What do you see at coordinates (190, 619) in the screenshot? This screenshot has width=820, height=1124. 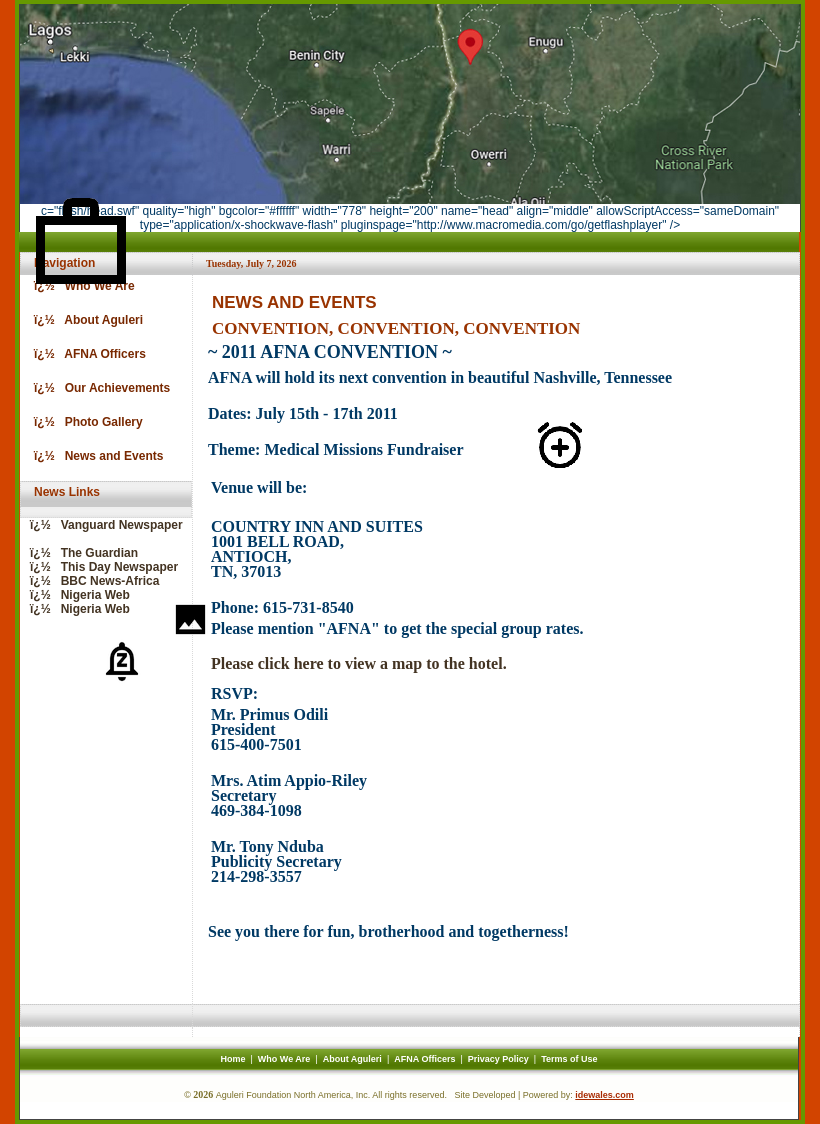 I see `view photos or images` at bounding box center [190, 619].